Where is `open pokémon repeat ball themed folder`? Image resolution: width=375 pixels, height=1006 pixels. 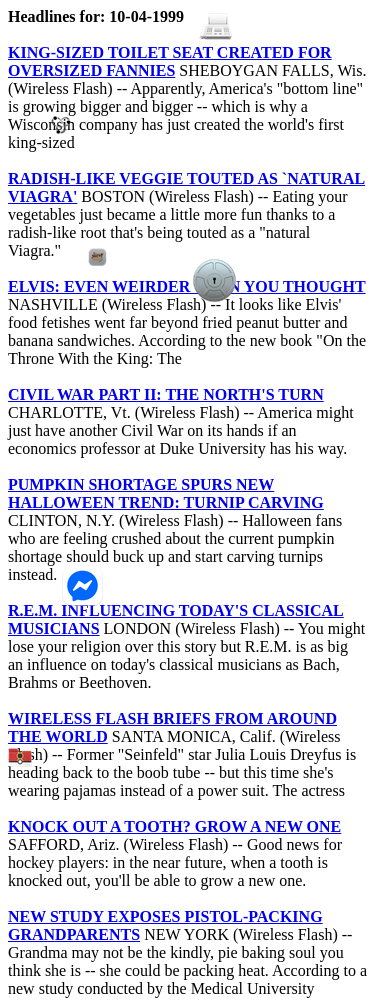
open pokémon repeat ball themed folder is located at coordinates (20, 758).